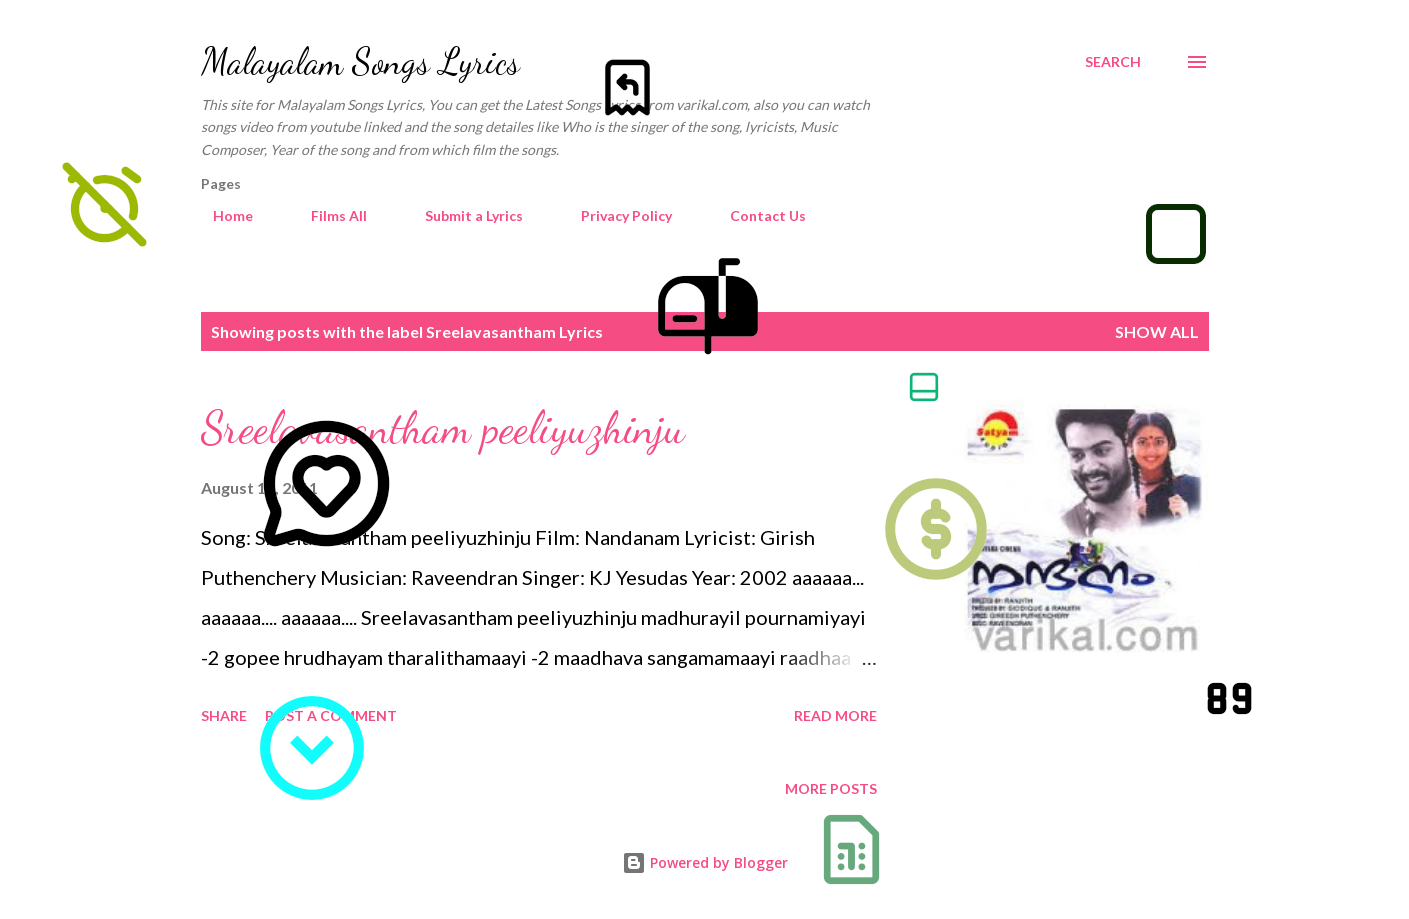 The image size is (1409, 919). I want to click on displays the number 89 as a count or badge indicator, so click(1229, 698).